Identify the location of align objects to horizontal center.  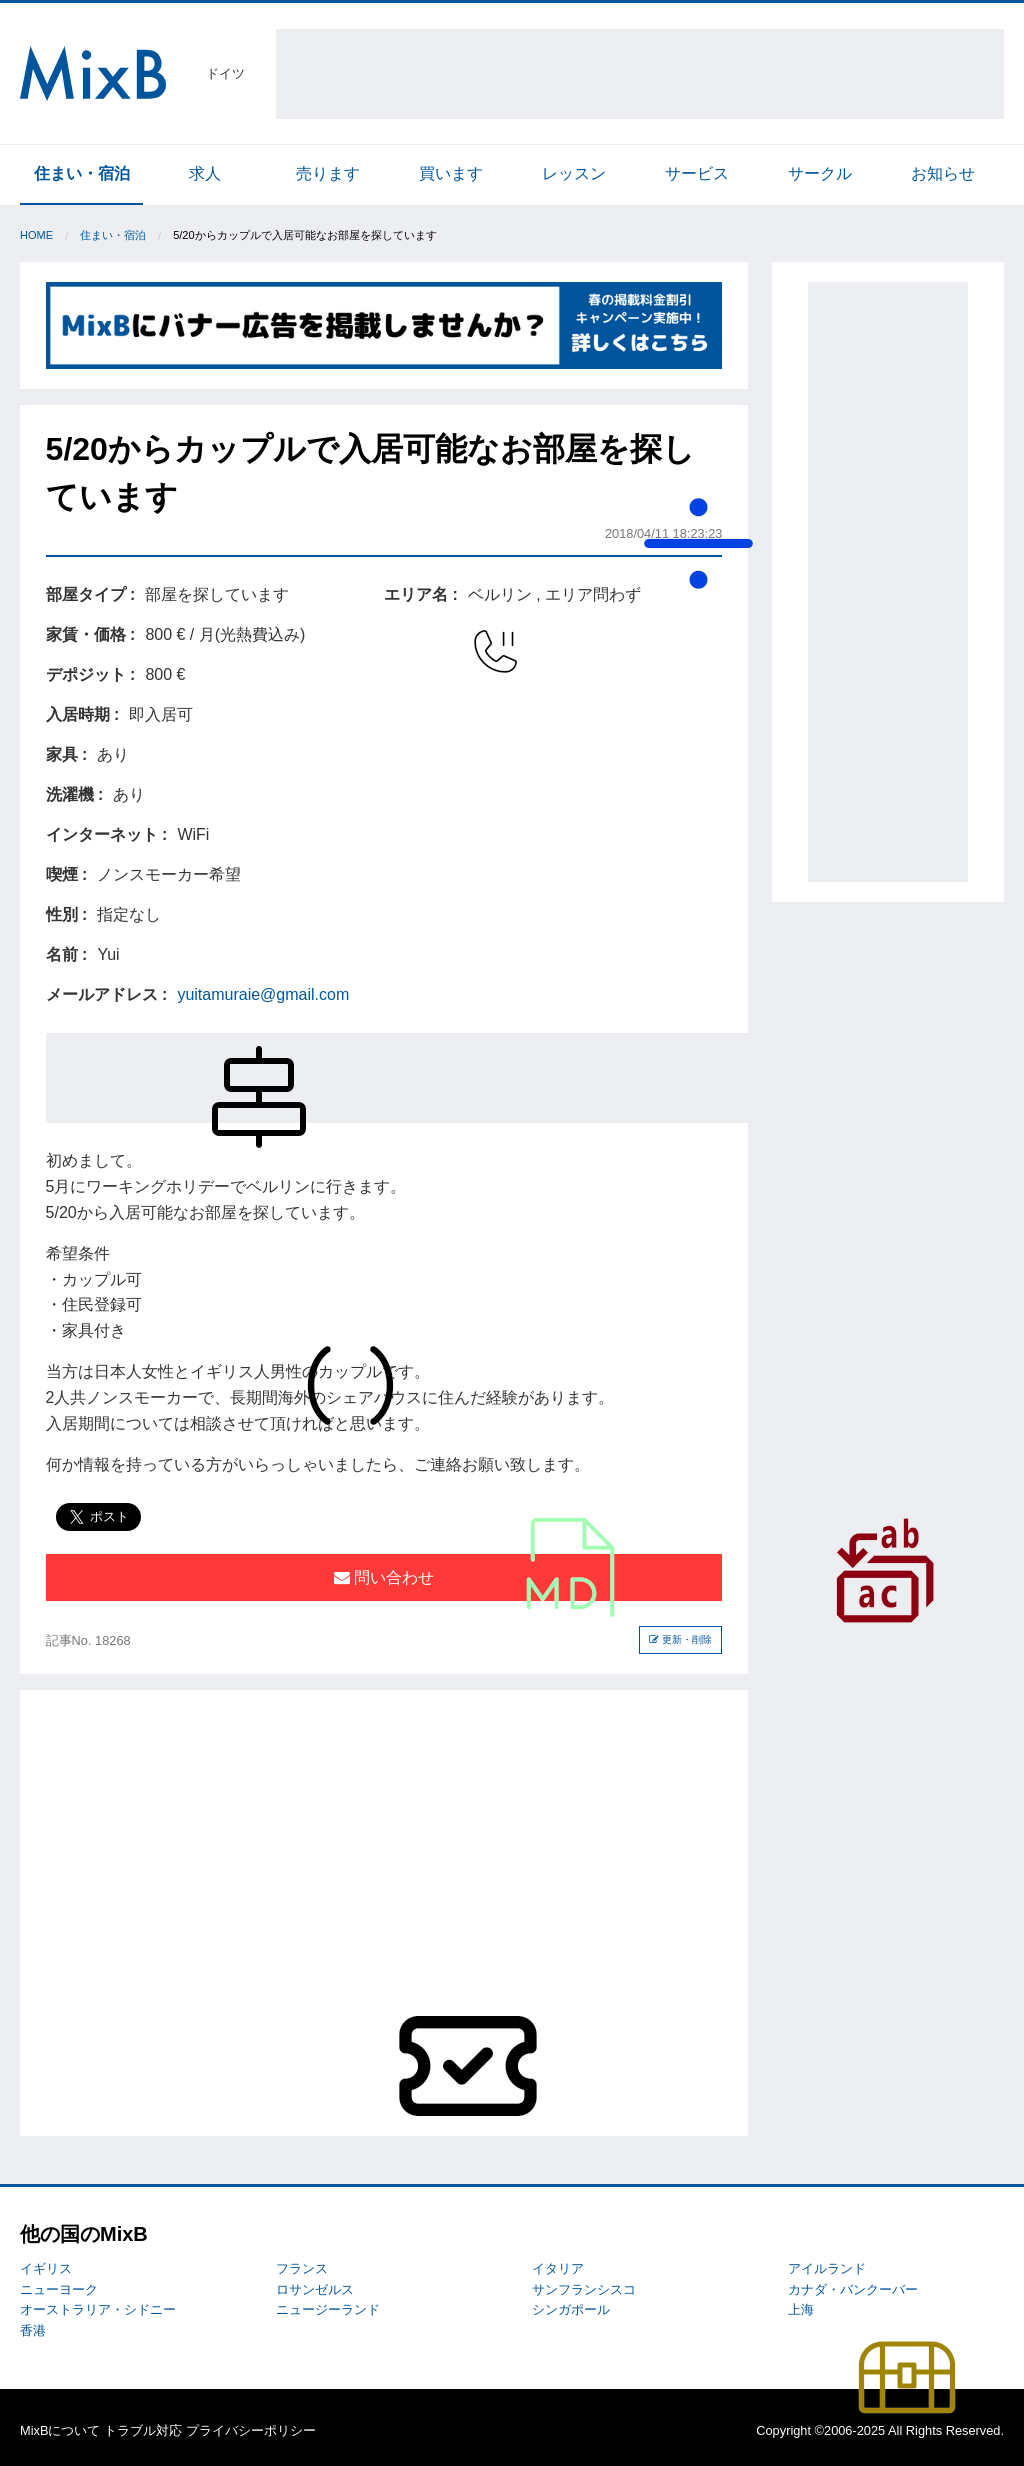
(259, 1097).